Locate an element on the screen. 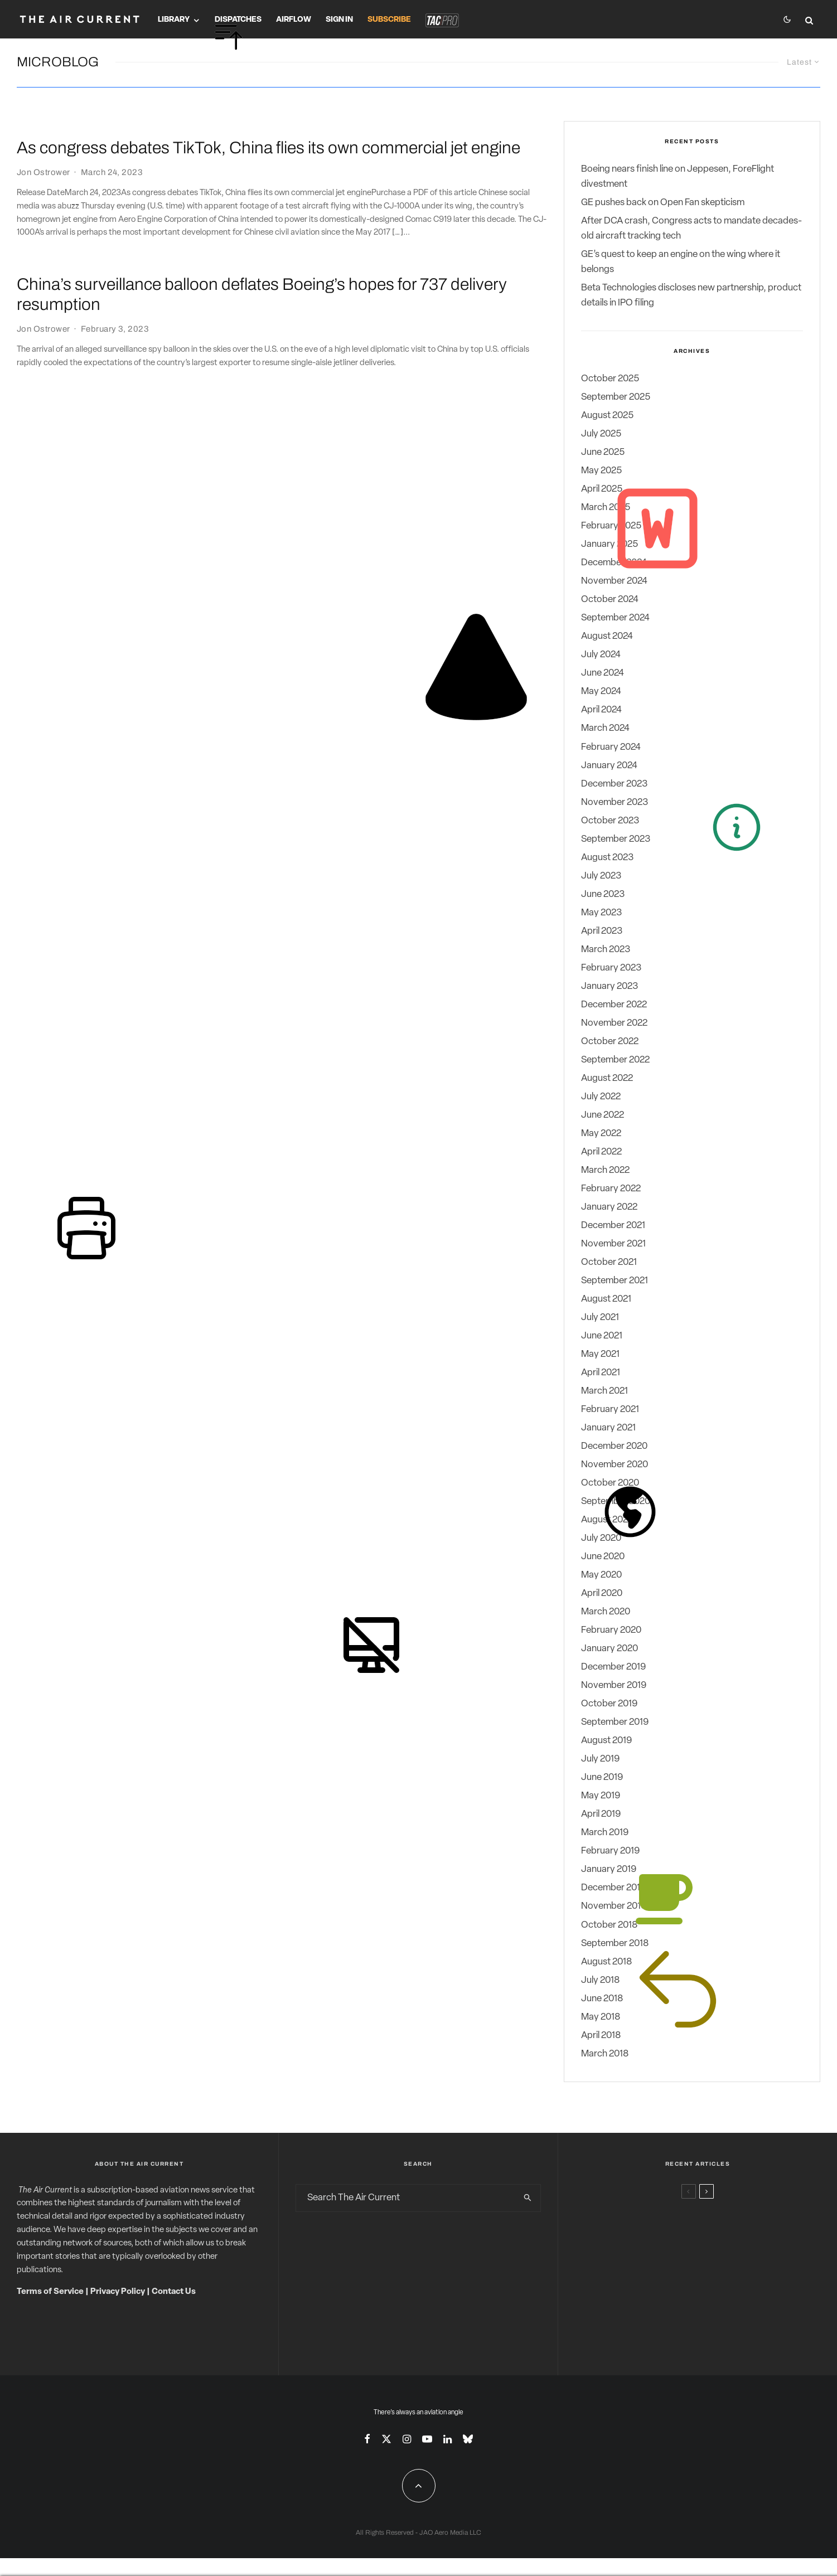  view more information or details is located at coordinates (737, 827).